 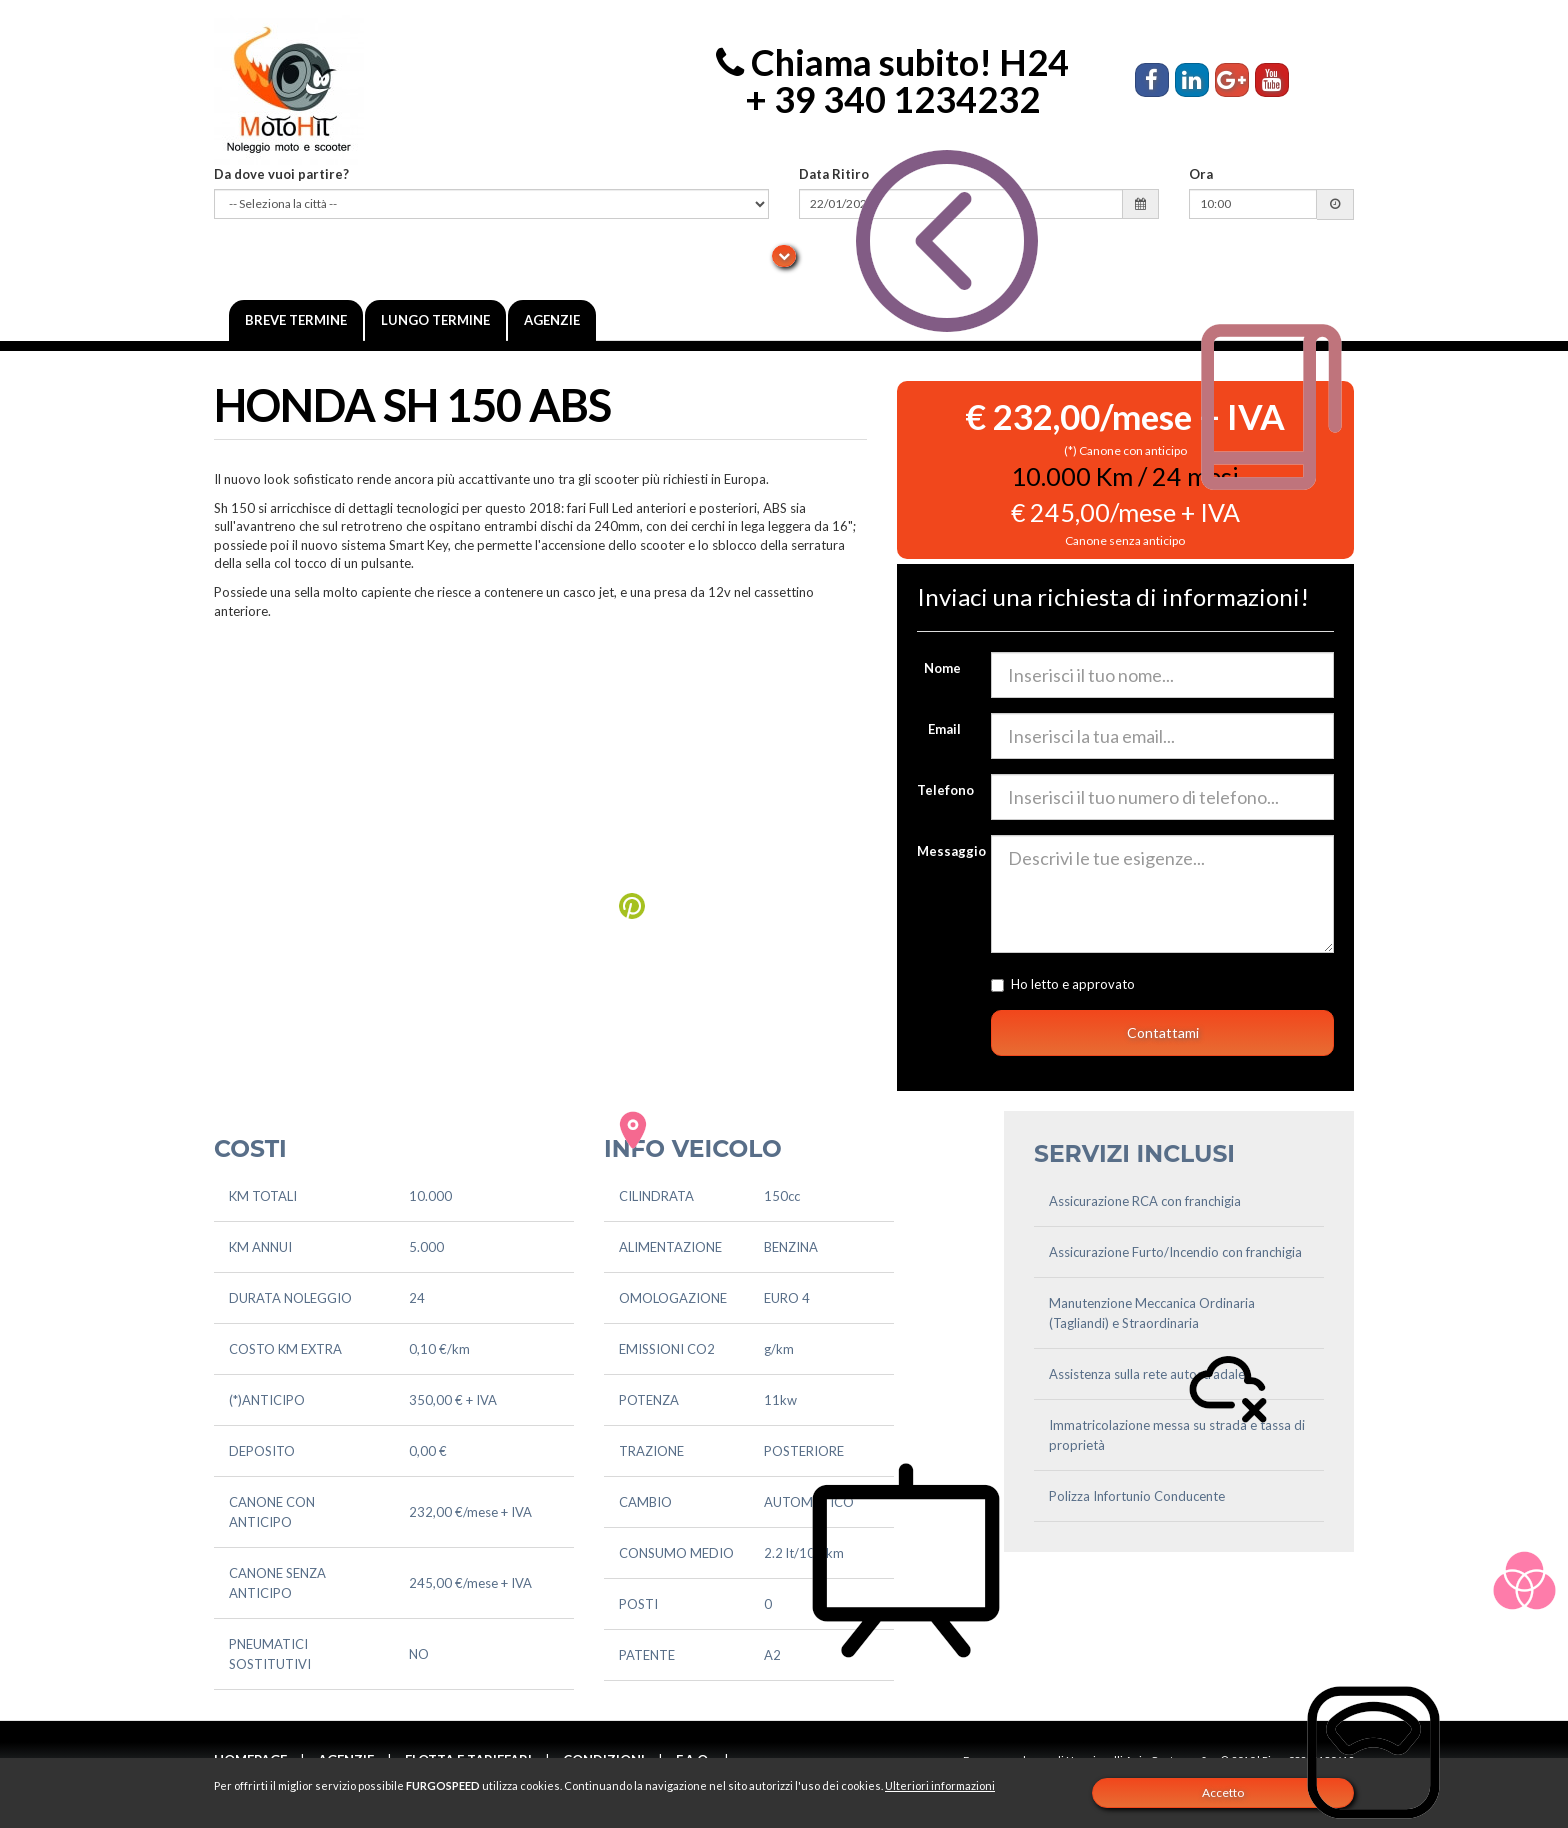 I want to click on go back to the previous screen, so click(x=947, y=241).